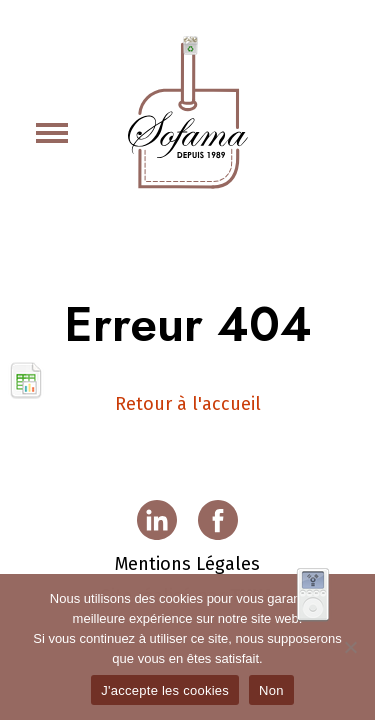  I want to click on open a spreadsheet file, so click(26, 380).